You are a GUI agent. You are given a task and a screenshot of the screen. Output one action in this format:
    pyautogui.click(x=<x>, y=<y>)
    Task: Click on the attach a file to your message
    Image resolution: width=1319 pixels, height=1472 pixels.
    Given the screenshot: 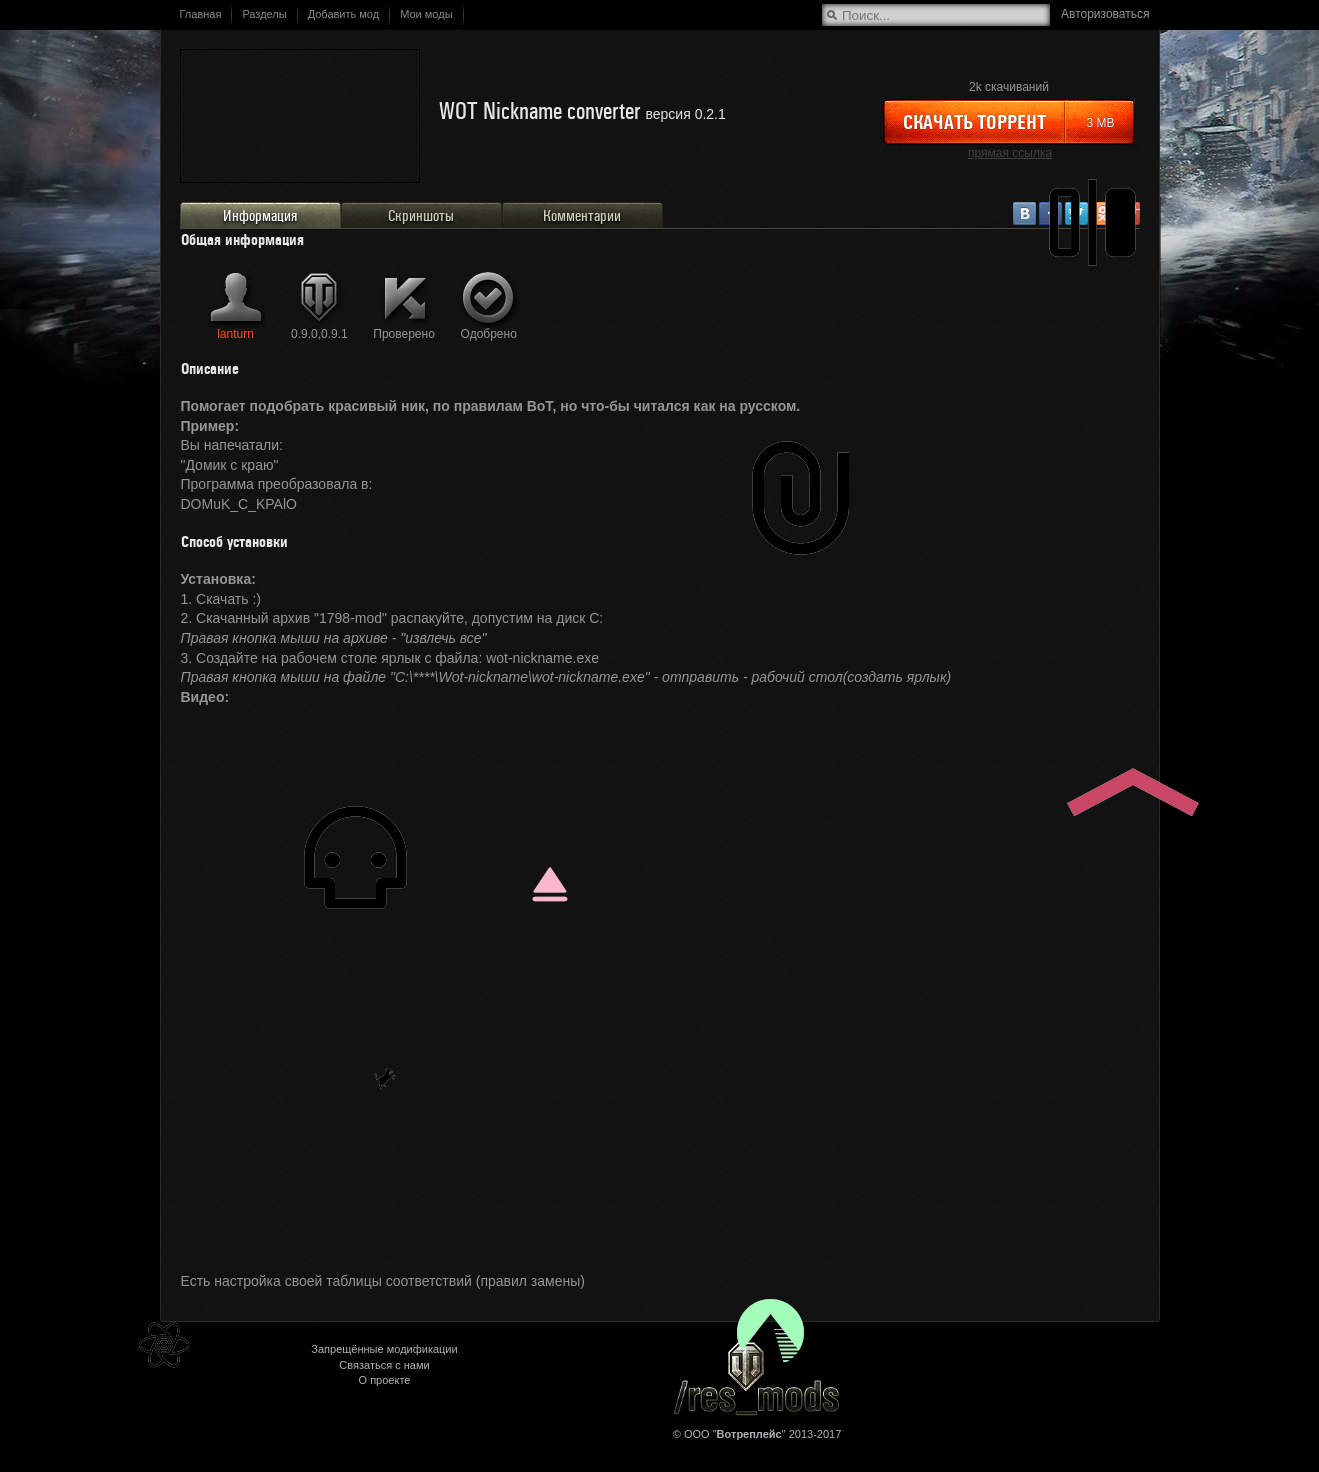 What is the action you would take?
    pyautogui.click(x=798, y=498)
    